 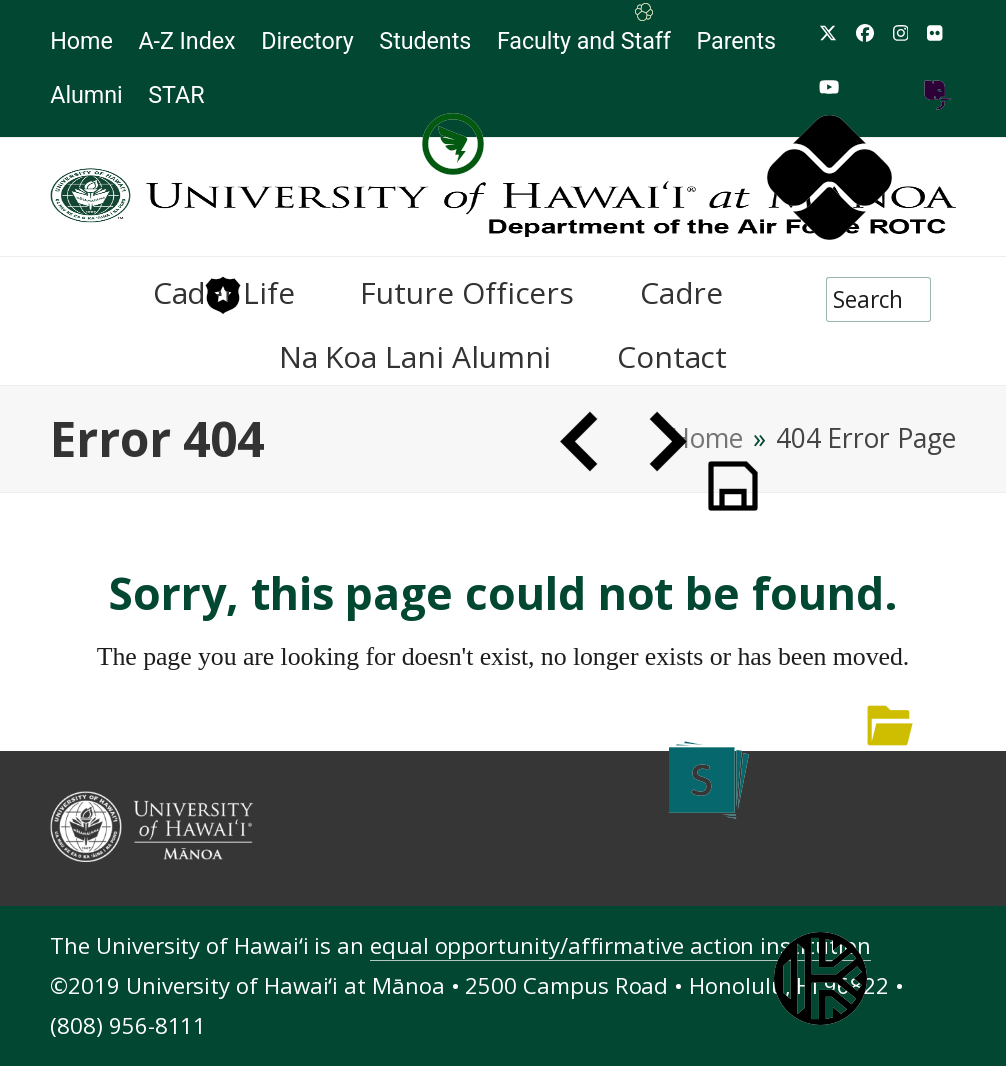 I want to click on pay with pix instant payment, so click(x=829, y=177).